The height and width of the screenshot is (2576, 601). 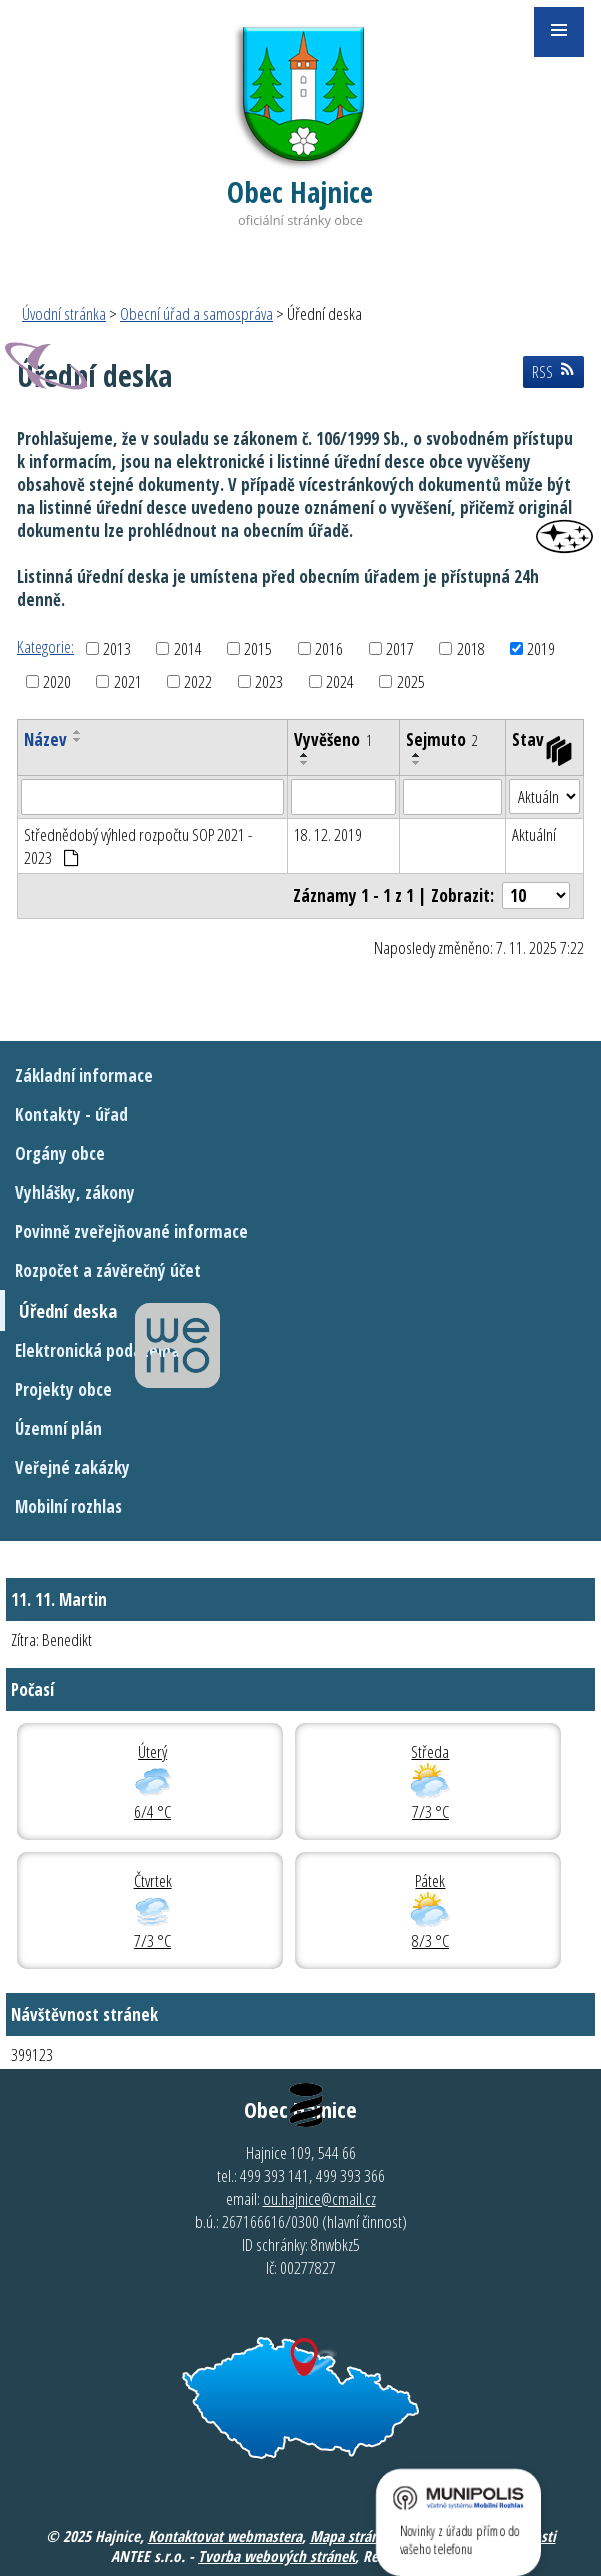 What do you see at coordinates (177, 1345) in the screenshot?
I see `open the Wemo smart home app` at bounding box center [177, 1345].